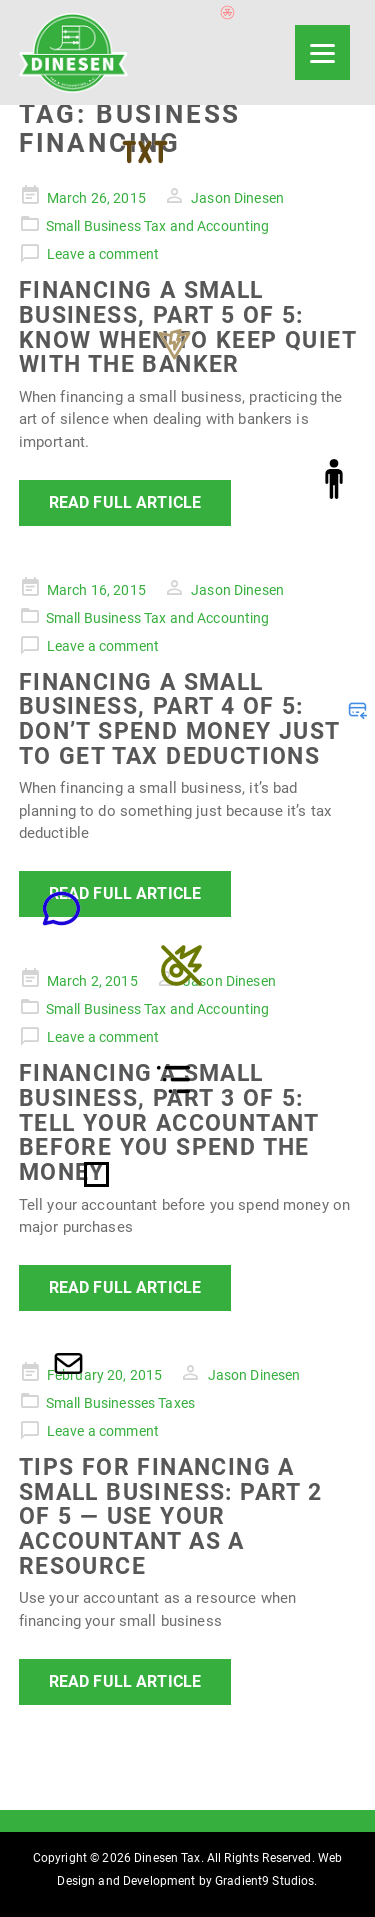 Image resolution: width=375 pixels, height=1917 pixels. I want to click on indicates male gender or restroom, so click(334, 479).